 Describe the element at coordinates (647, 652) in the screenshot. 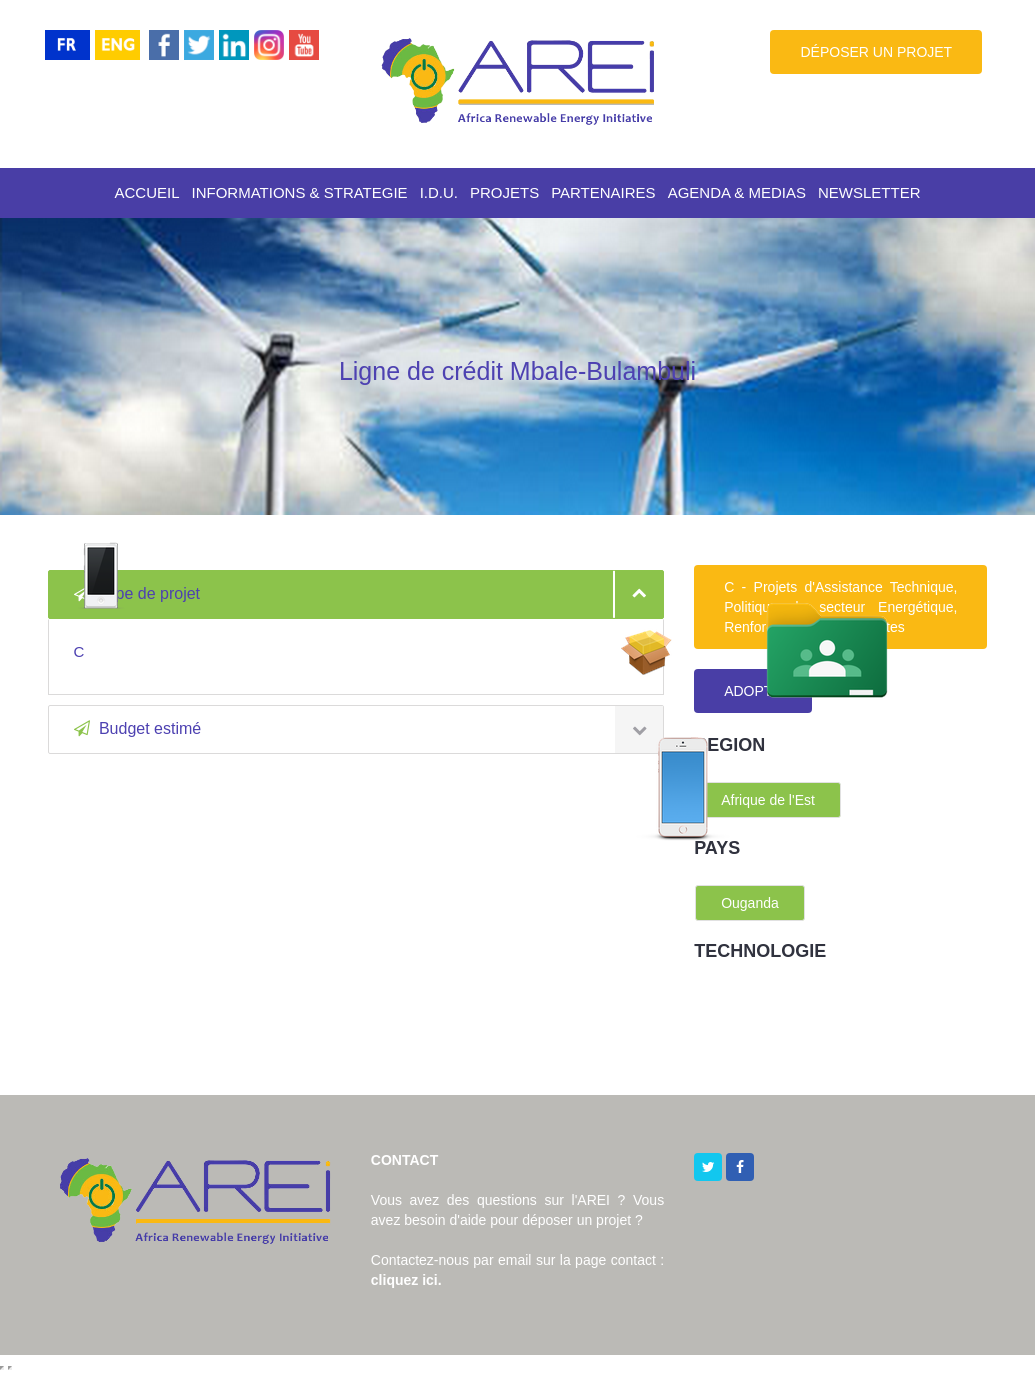

I see `open installer package` at that location.